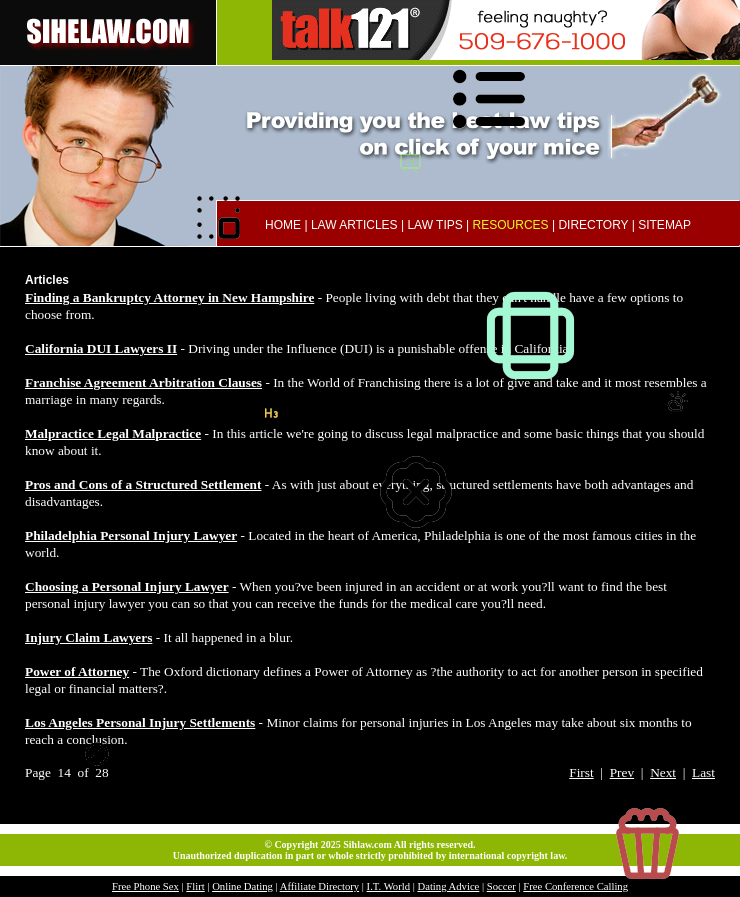  What do you see at coordinates (218, 217) in the screenshot?
I see `align element to bottom-right corner` at bounding box center [218, 217].